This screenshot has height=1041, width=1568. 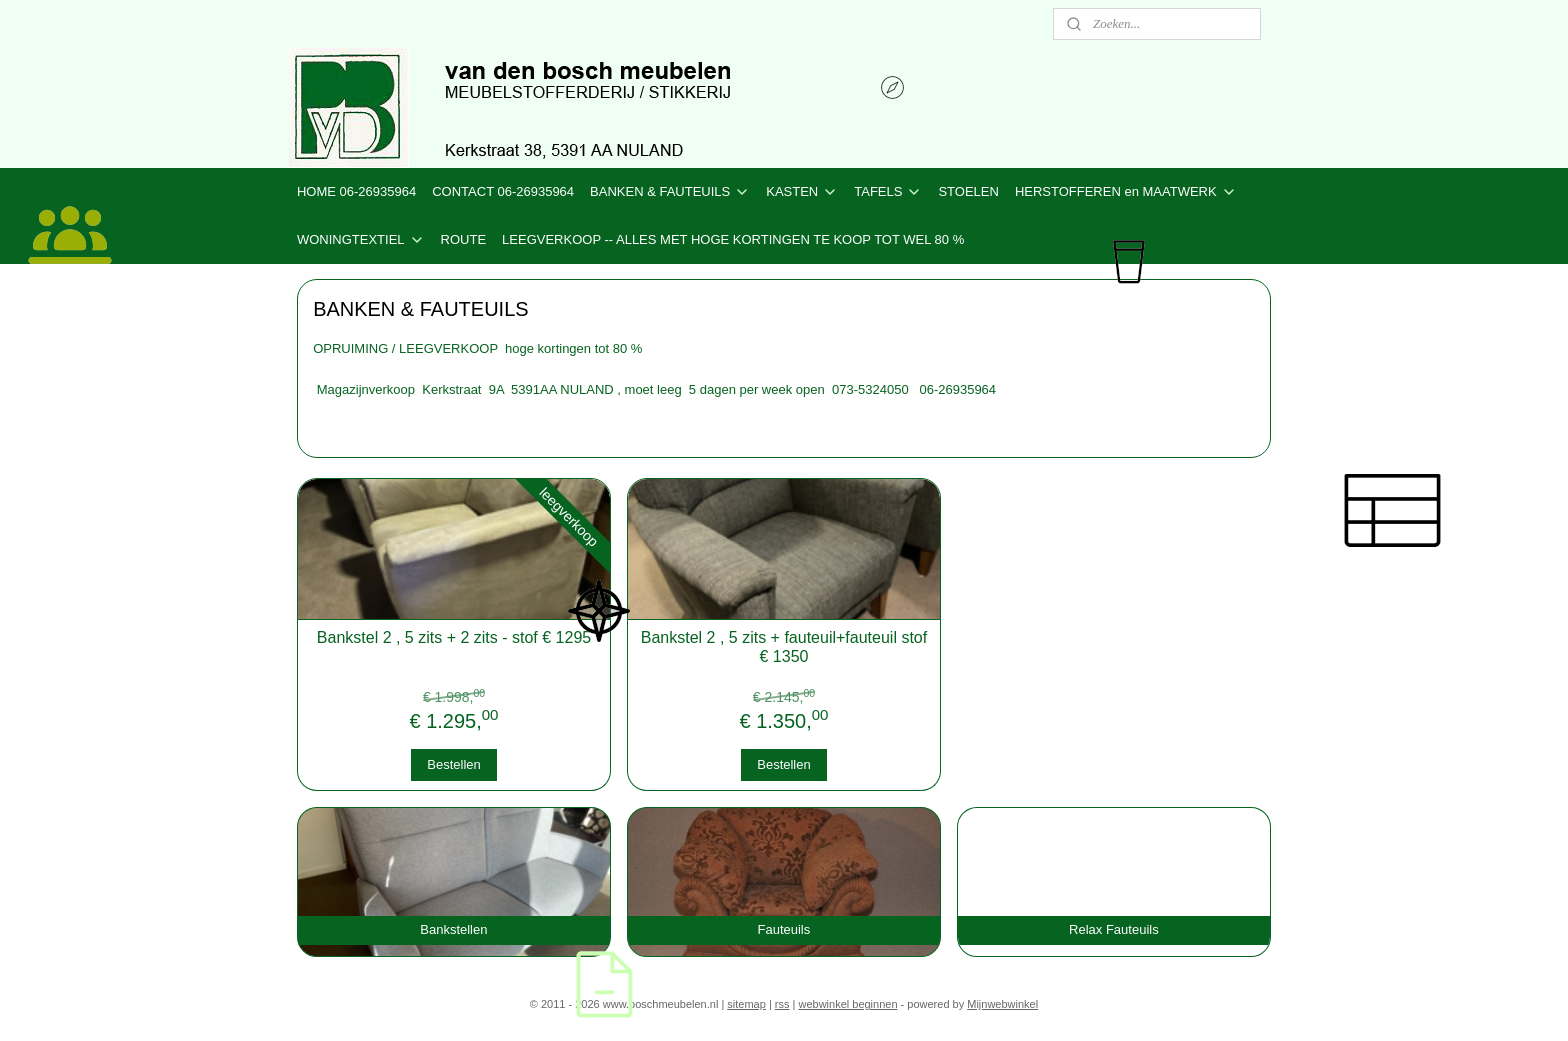 I want to click on view nearby bars or pubs, so click(x=1129, y=261).